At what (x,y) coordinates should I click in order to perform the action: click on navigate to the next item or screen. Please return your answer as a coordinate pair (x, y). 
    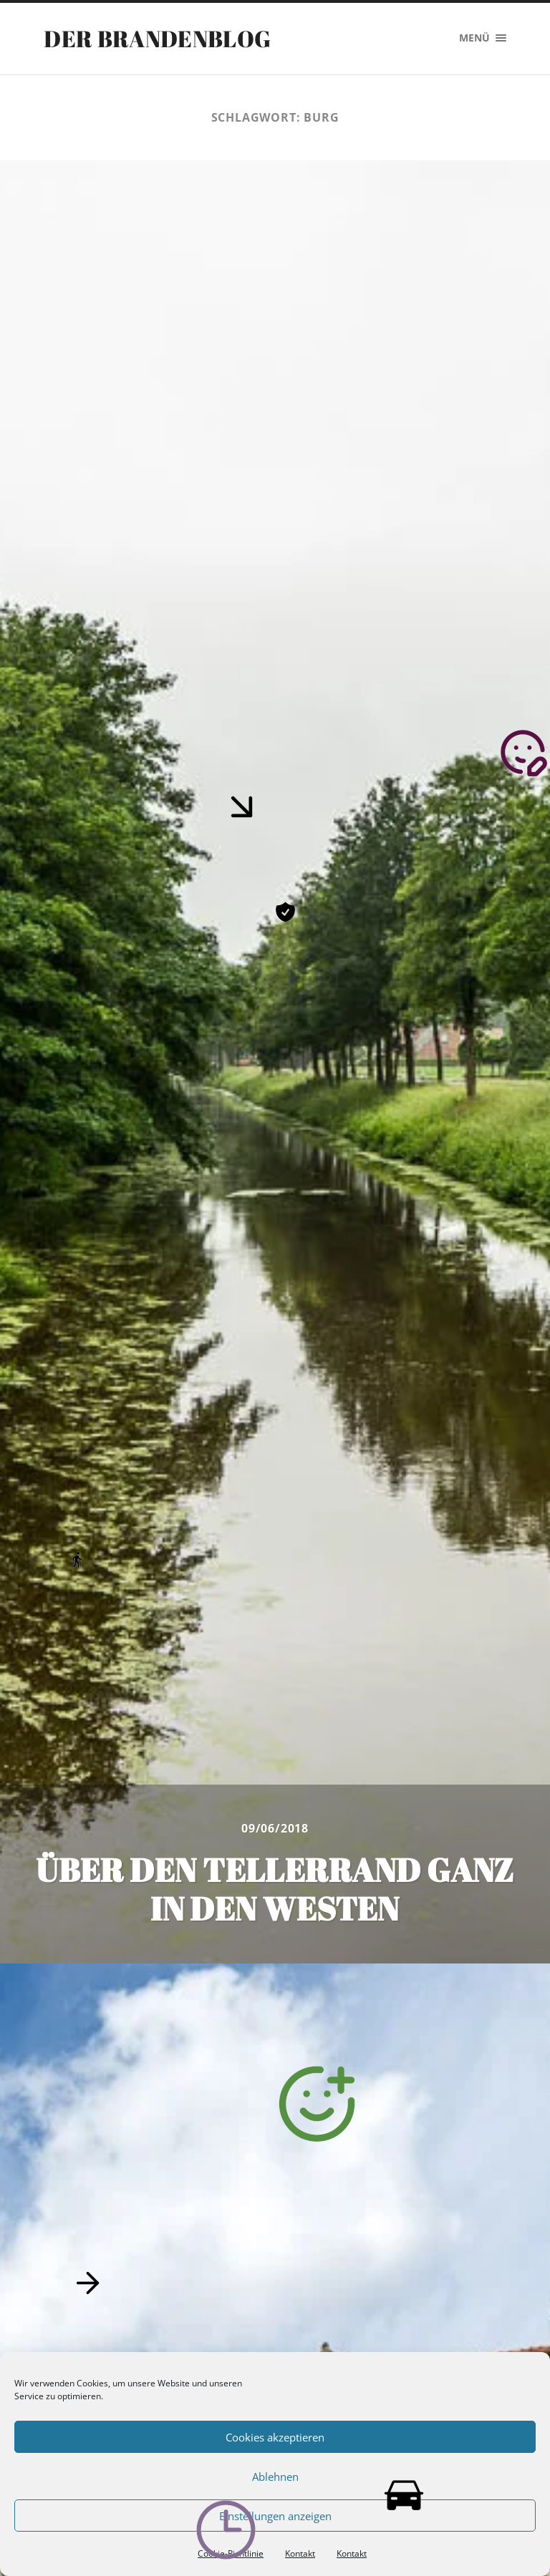
    Looking at the image, I should click on (87, 2283).